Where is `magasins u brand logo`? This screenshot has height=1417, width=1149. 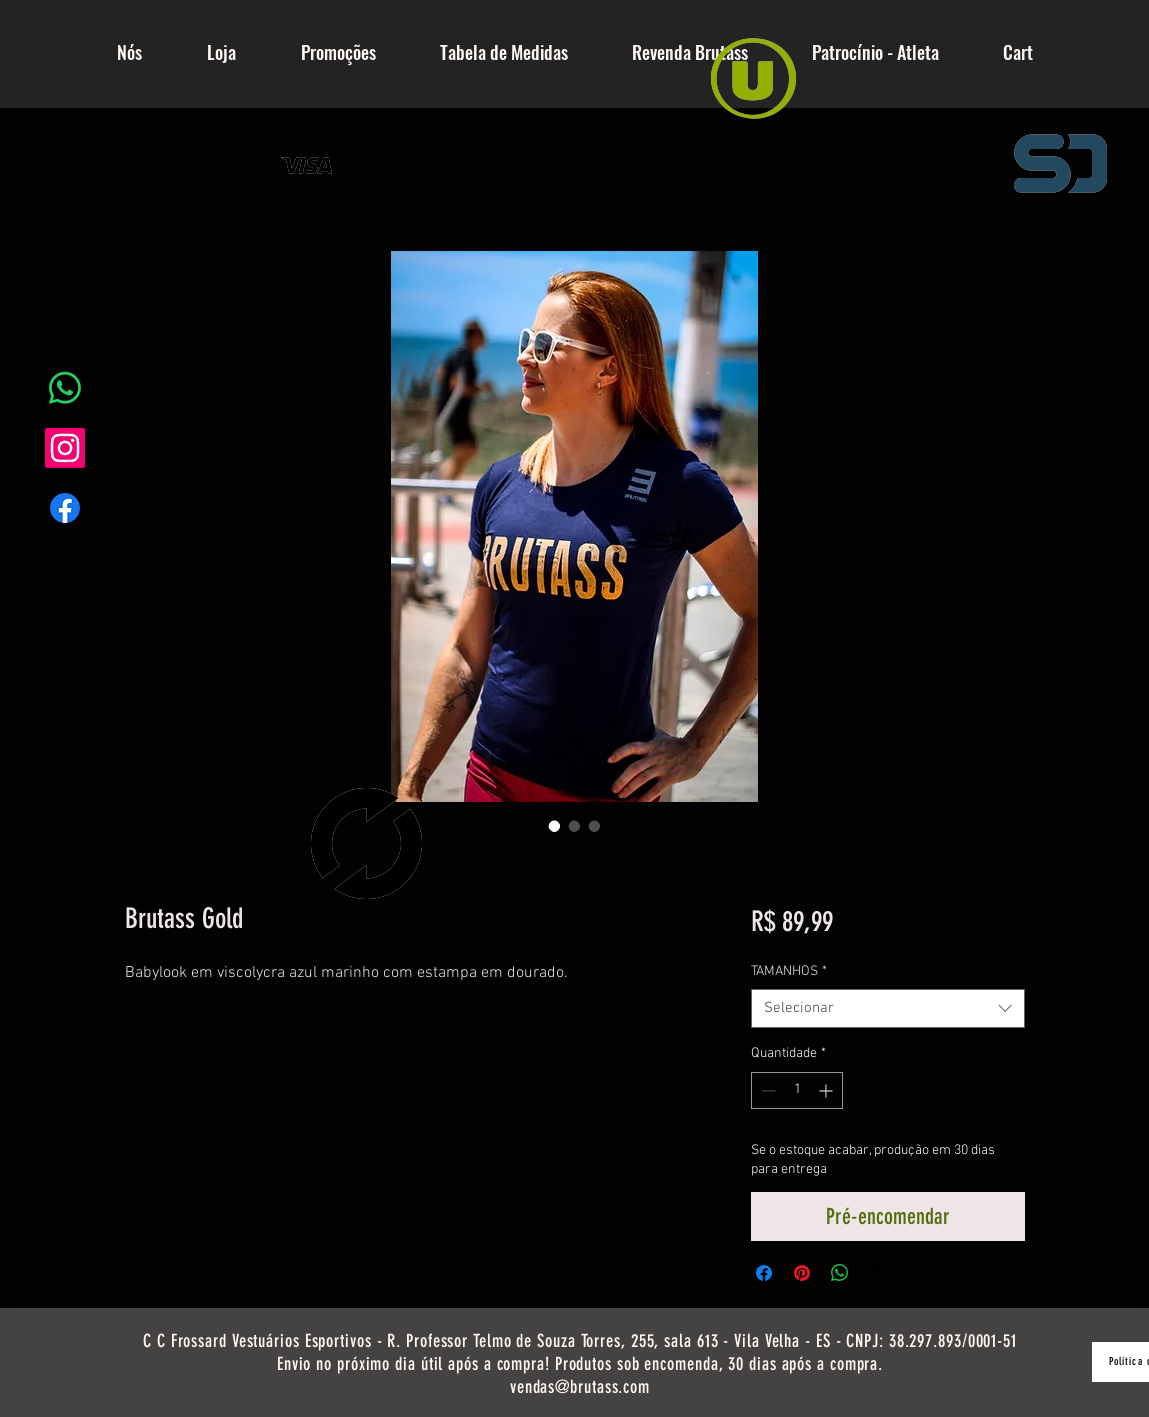 magasins u brand logo is located at coordinates (753, 78).